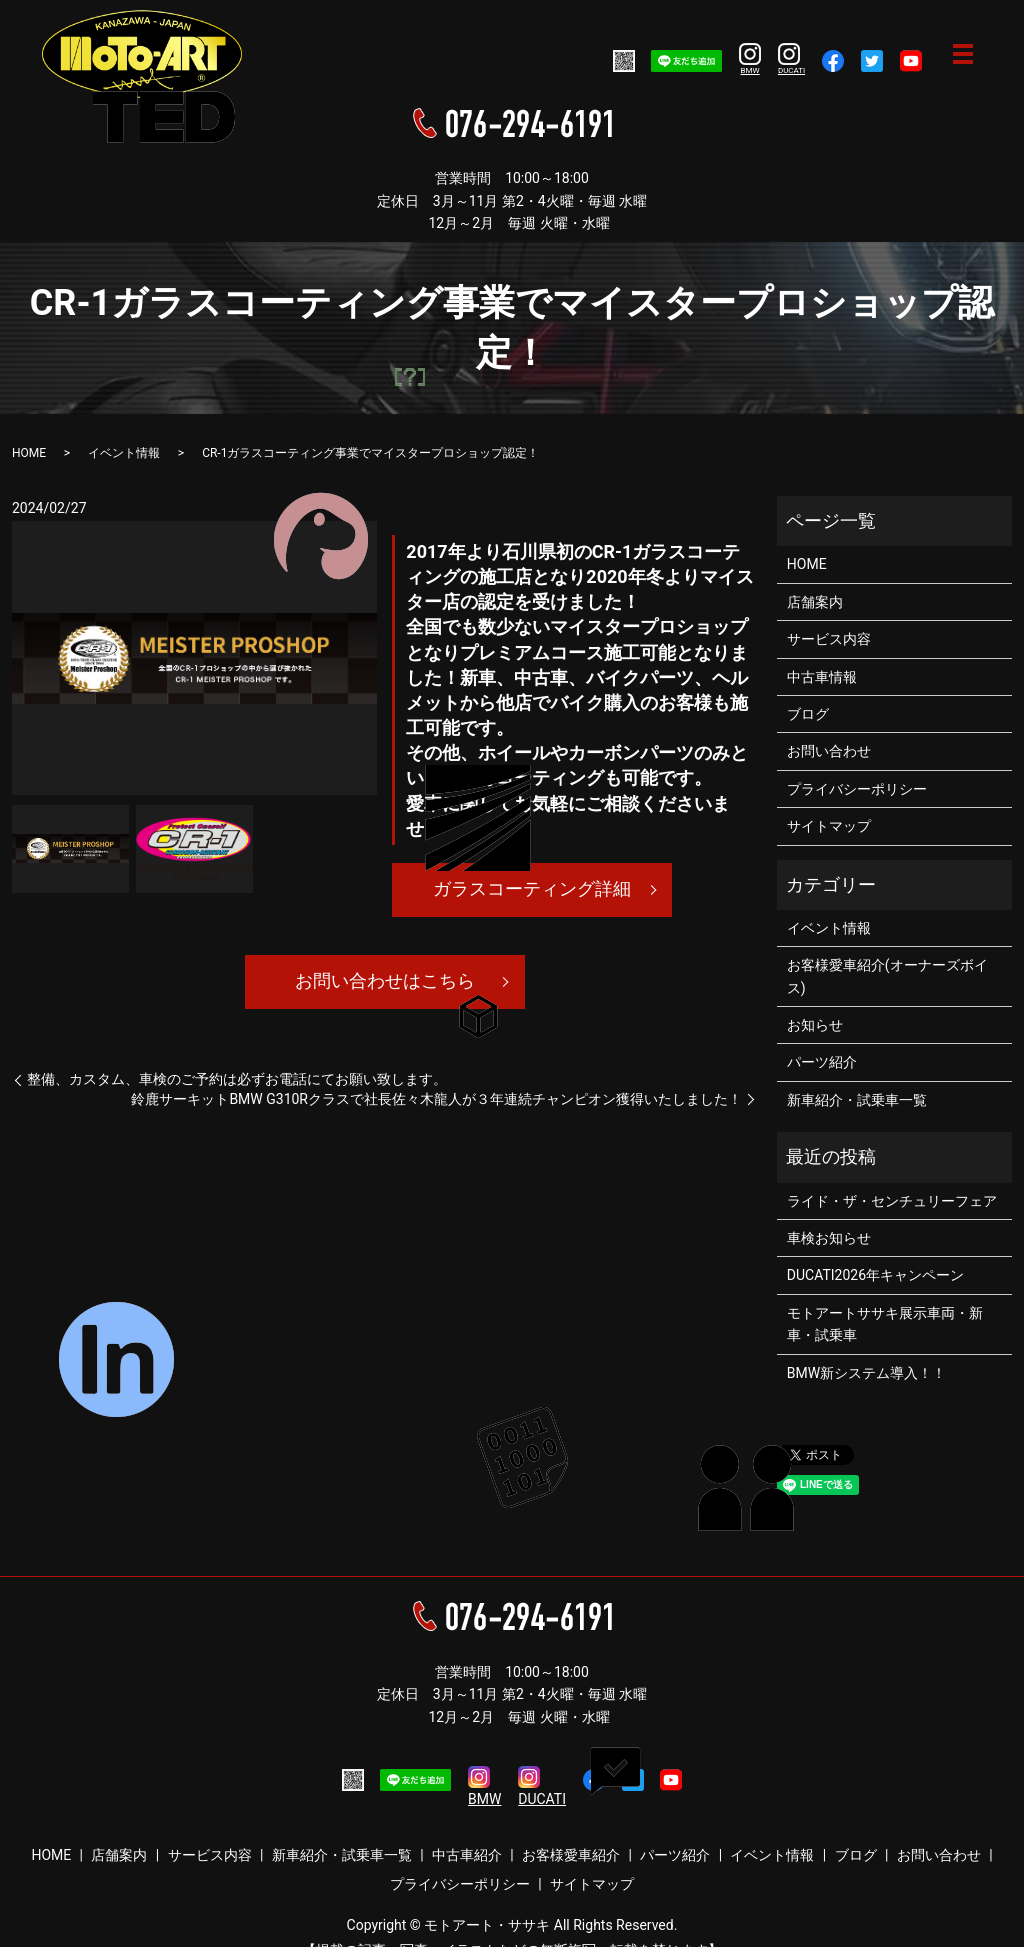 The width and height of the screenshot is (1024, 1947). Describe the element at coordinates (478, 818) in the screenshot. I see `Fraunhofer-Gesellschaft organization logo` at that location.